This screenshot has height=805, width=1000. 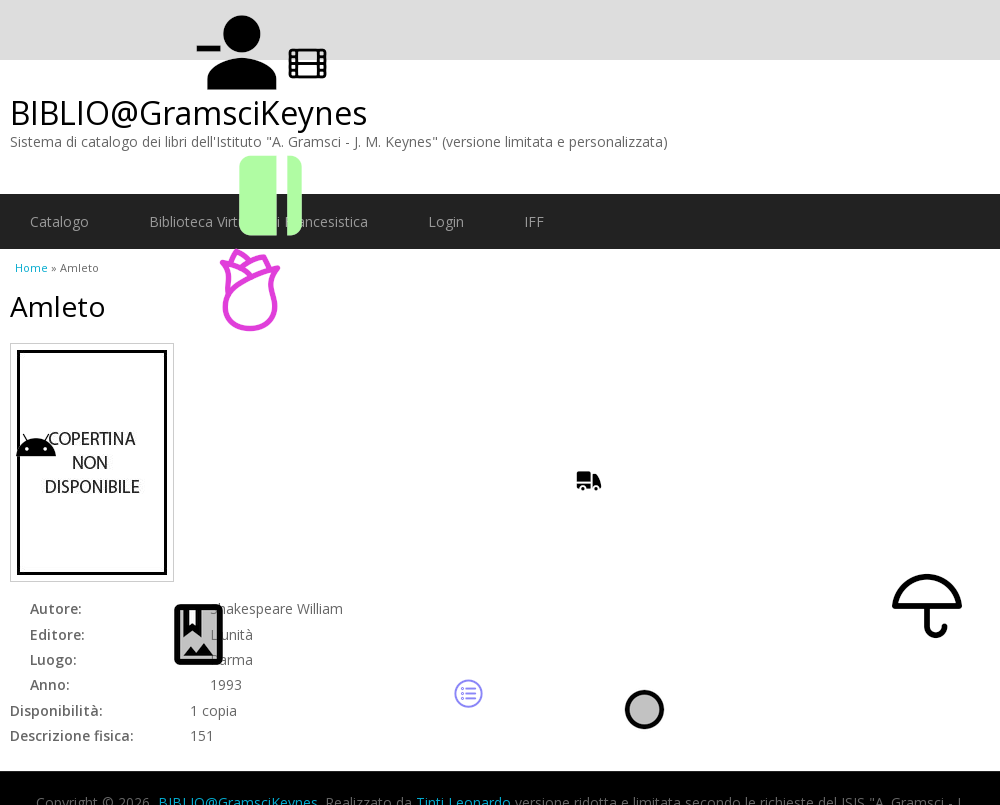 What do you see at coordinates (270, 195) in the screenshot?
I see `open your journal or notebook` at bounding box center [270, 195].